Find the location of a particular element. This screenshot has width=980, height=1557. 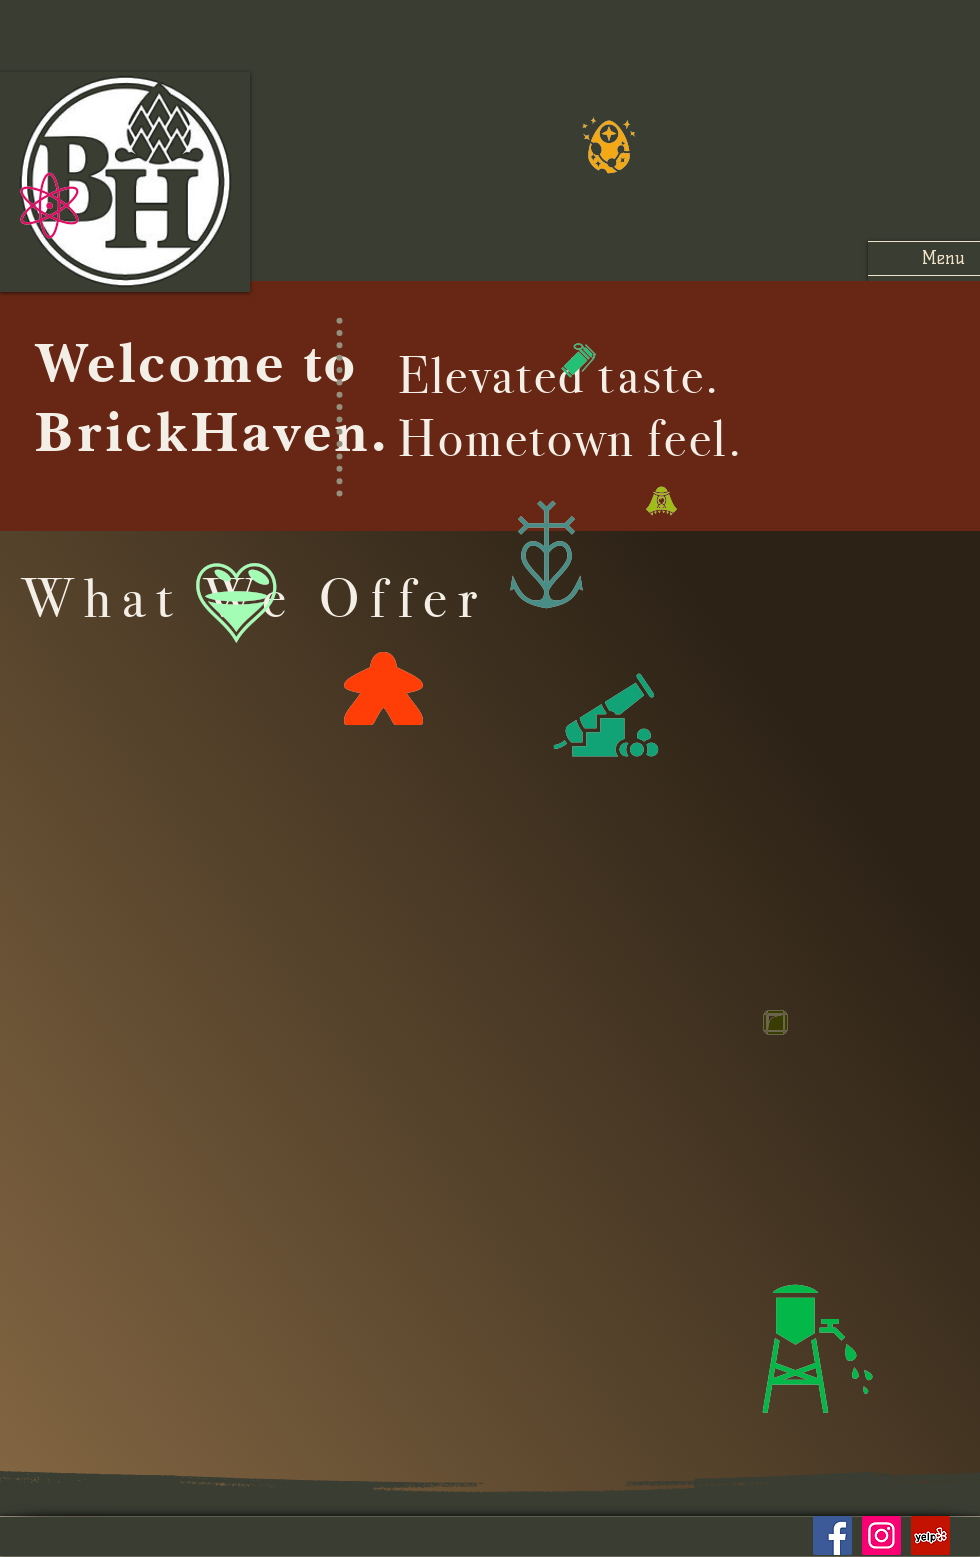

indicates an amethyst gem resource or currency is located at coordinates (775, 1022).